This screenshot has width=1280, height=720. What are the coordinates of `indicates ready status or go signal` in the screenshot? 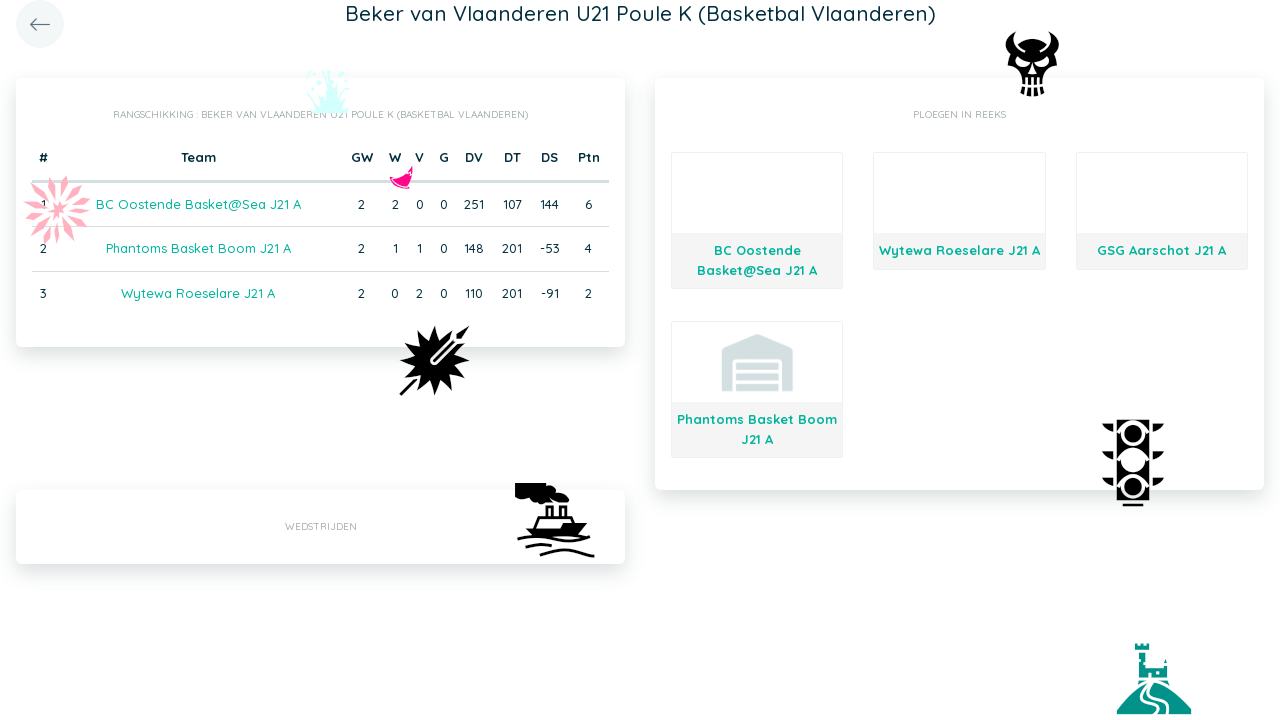 It's located at (1133, 463).